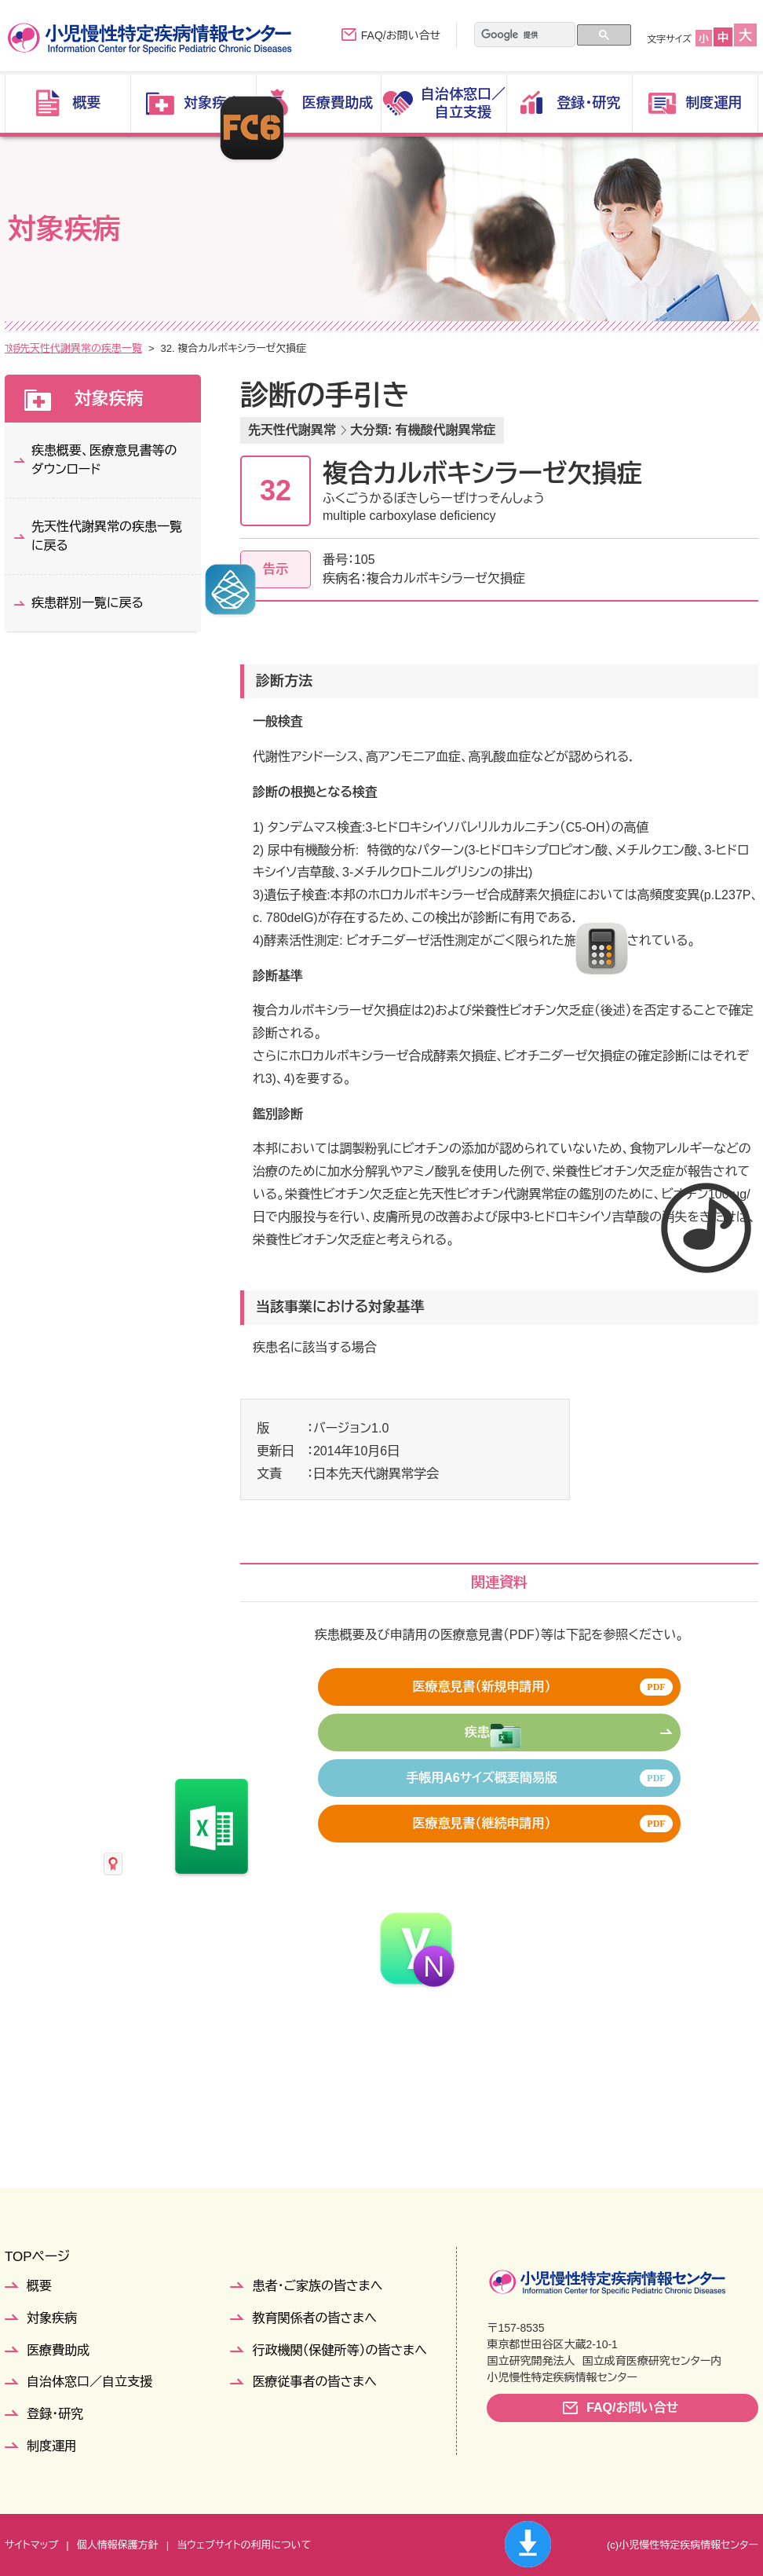 Image resolution: width=763 pixels, height=2576 pixels. What do you see at coordinates (113, 1864) in the screenshot?
I see `a pkcs7 certificate file or security credential` at bounding box center [113, 1864].